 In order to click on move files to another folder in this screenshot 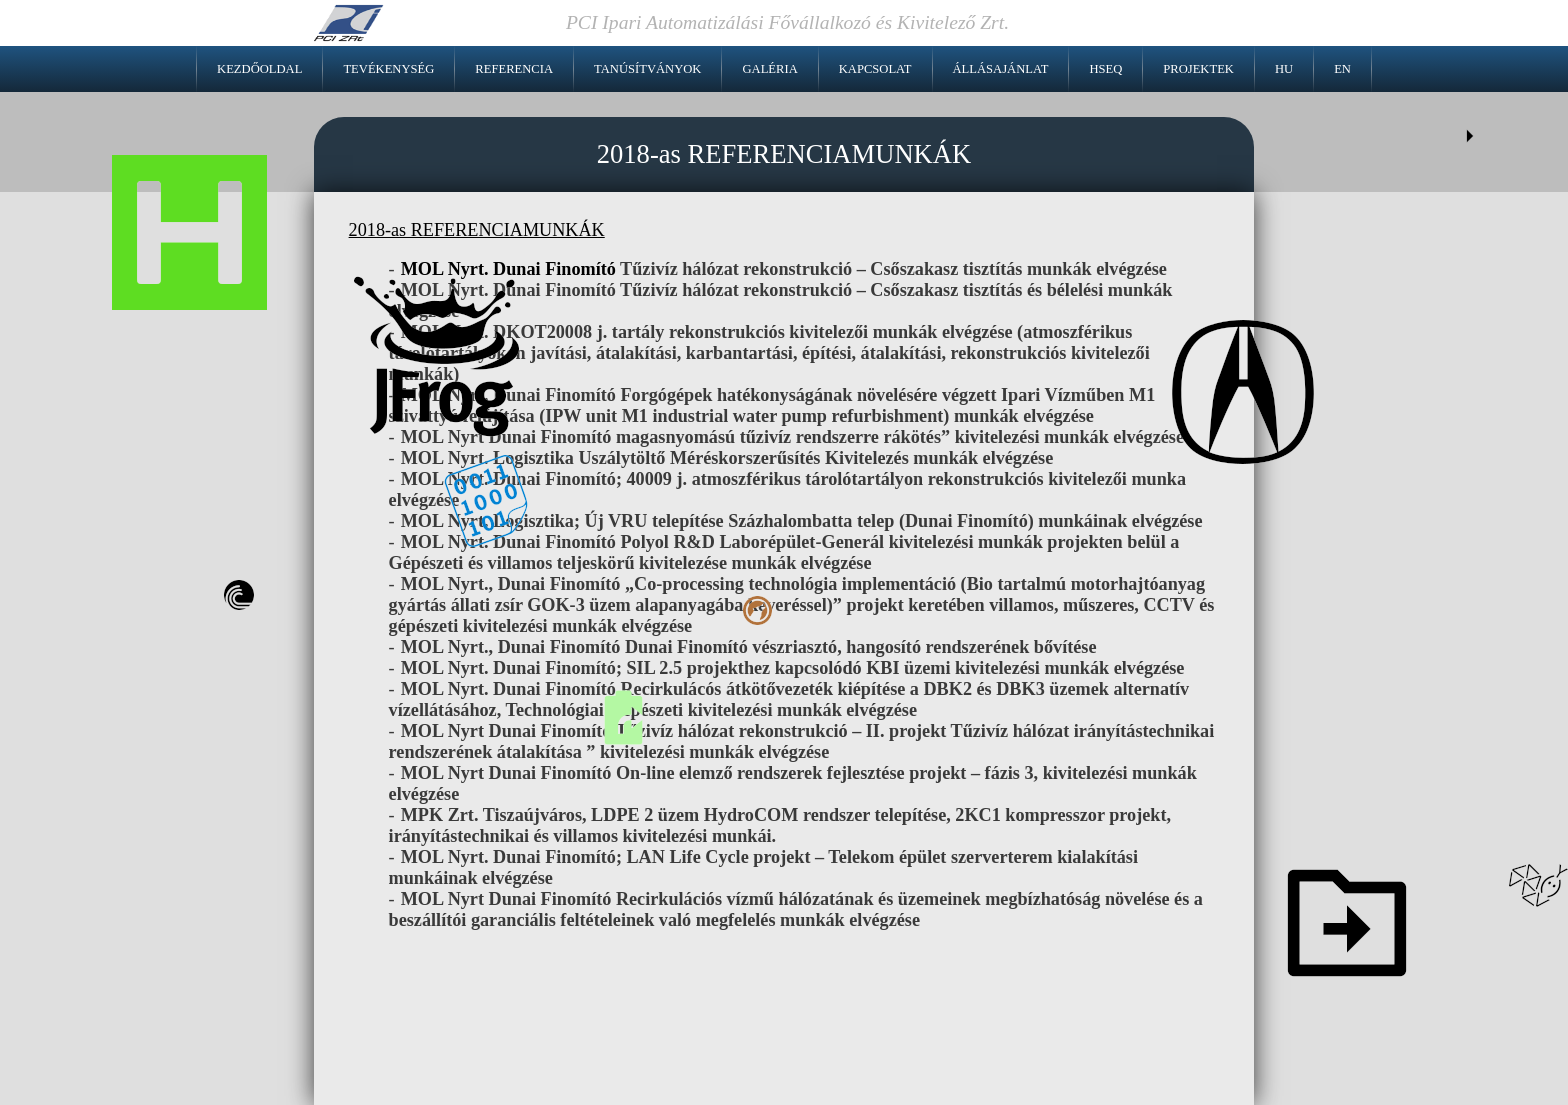, I will do `click(1347, 923)`.